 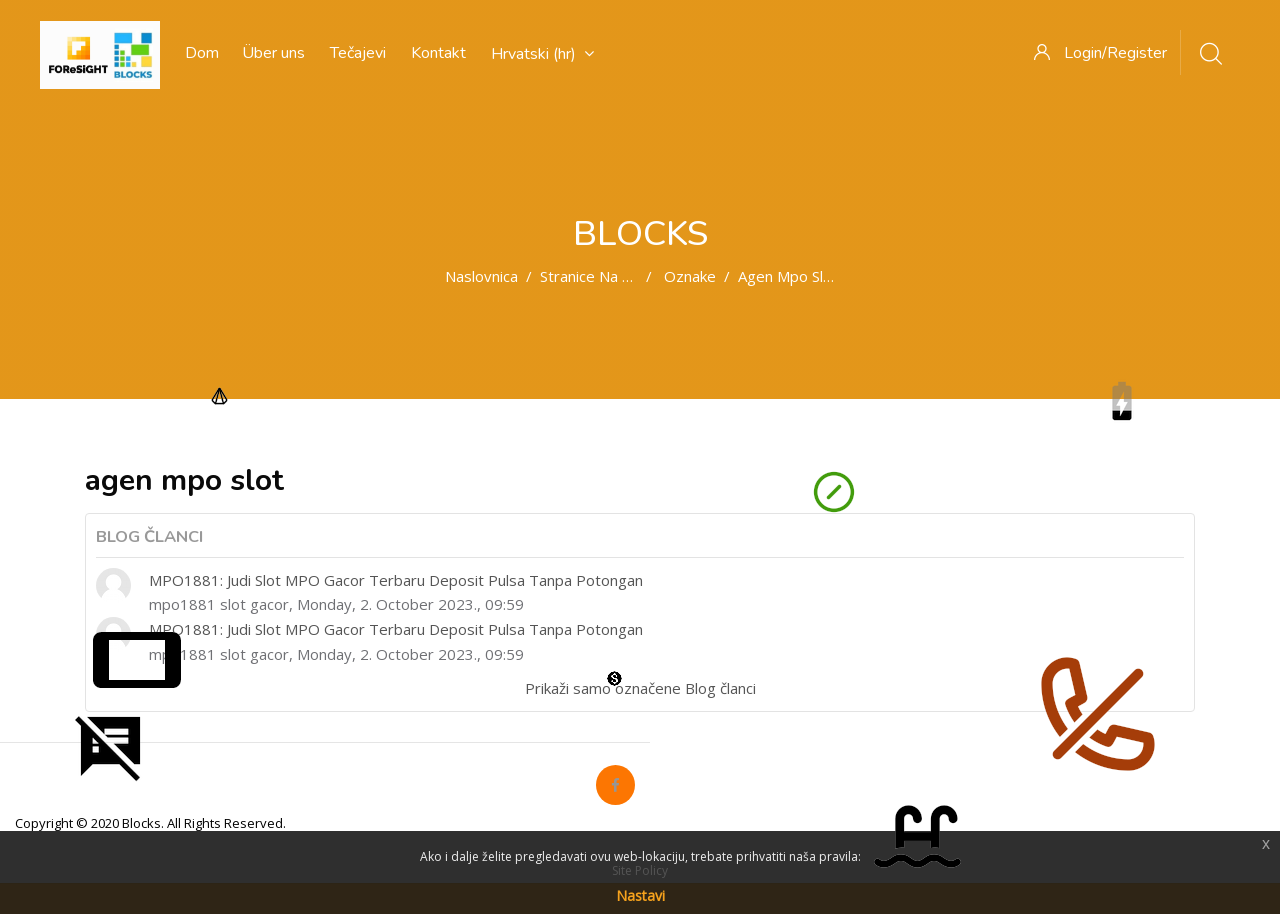 What do you see at coordinates (1122, 401) in the screenshot?
I see `indicates battery is charging at 20% capacity` at bounding box center [1122, 401].